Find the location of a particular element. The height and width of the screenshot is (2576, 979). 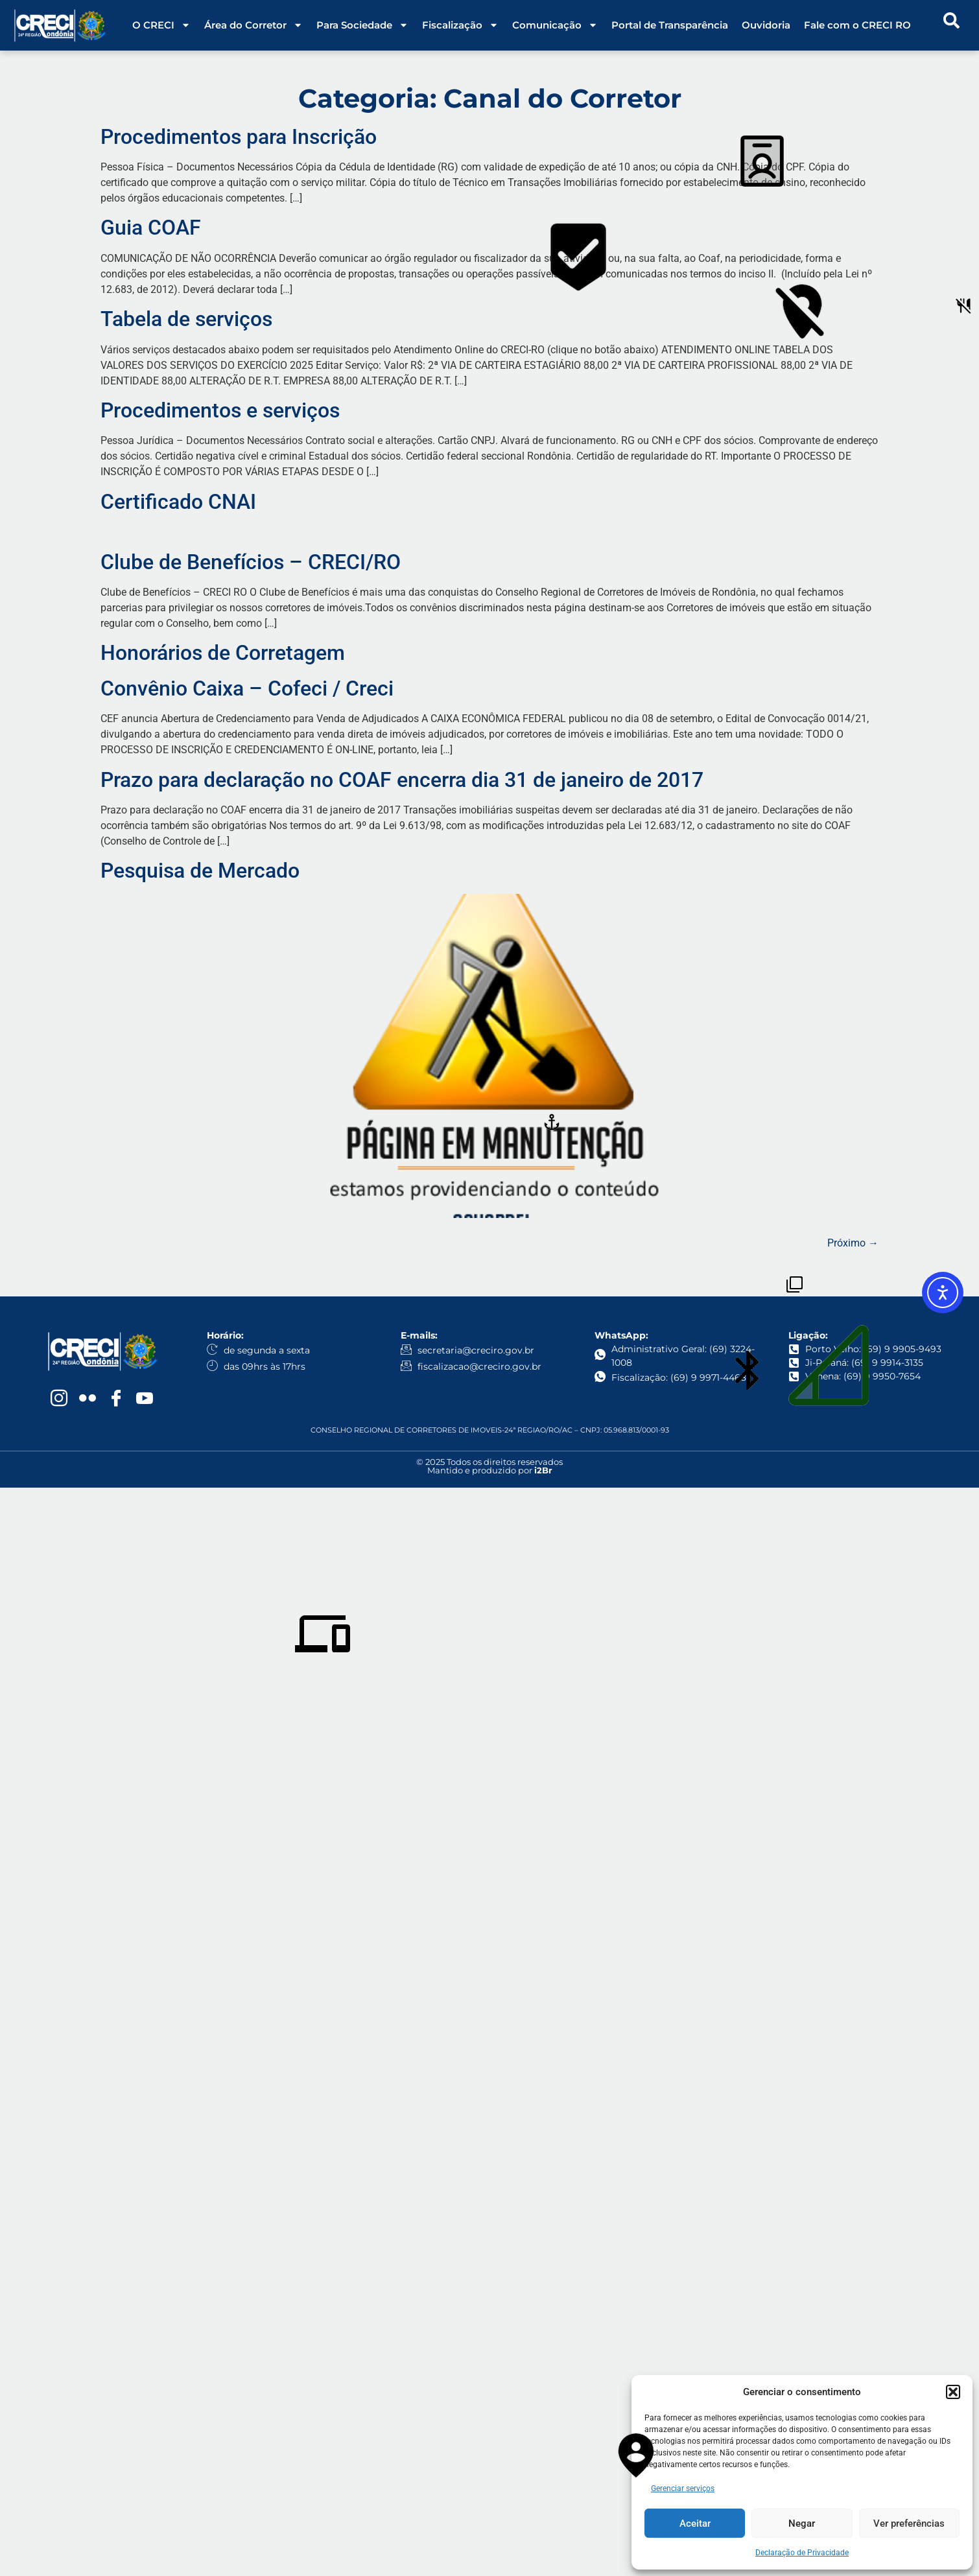

indicates weak cellular signal strength is located at coordinates (835, 1368).